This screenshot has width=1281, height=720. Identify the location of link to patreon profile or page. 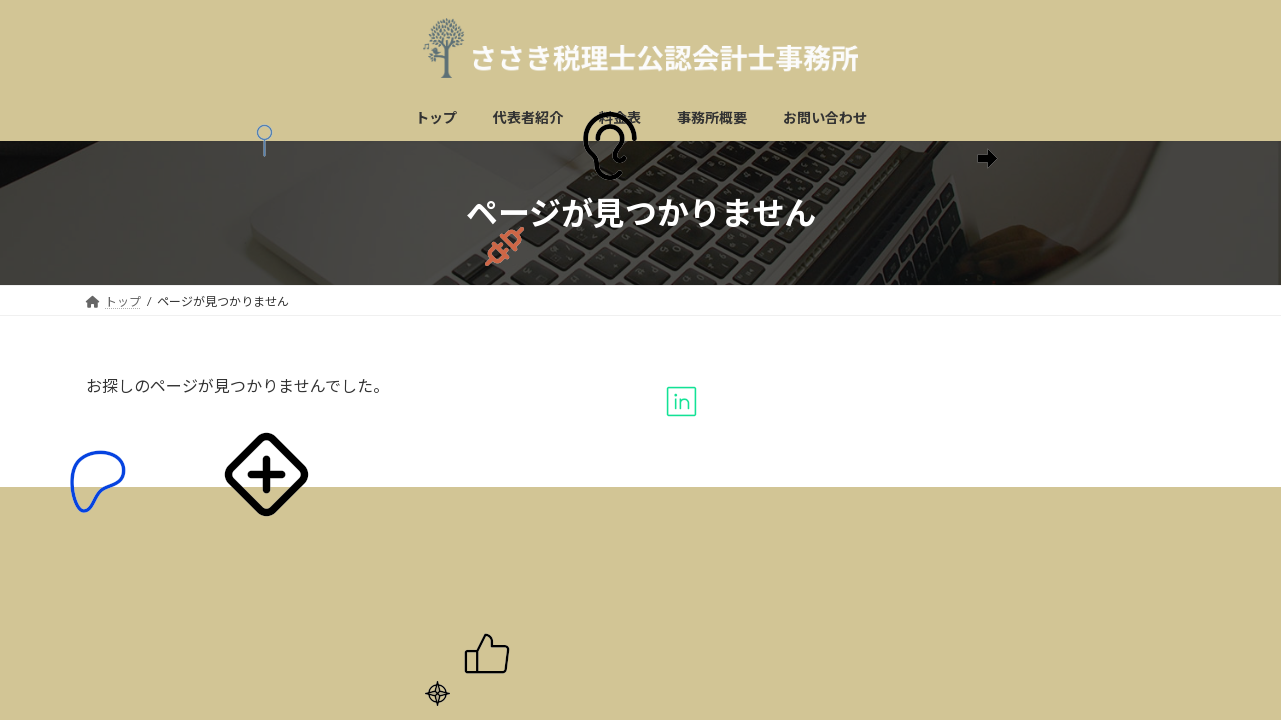
(95, 480).